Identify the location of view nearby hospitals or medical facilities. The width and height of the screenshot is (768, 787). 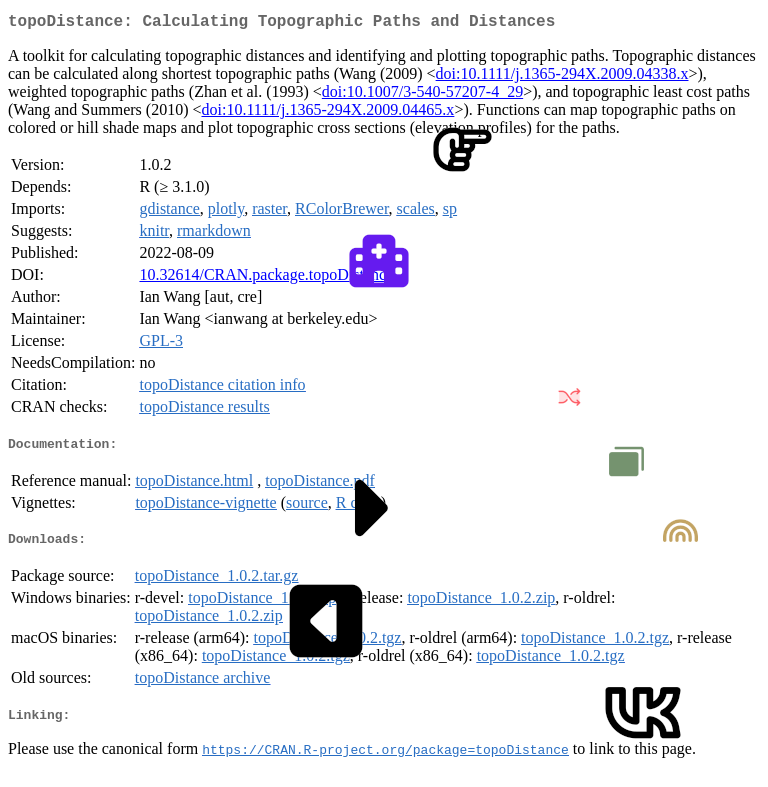
(379, 261).